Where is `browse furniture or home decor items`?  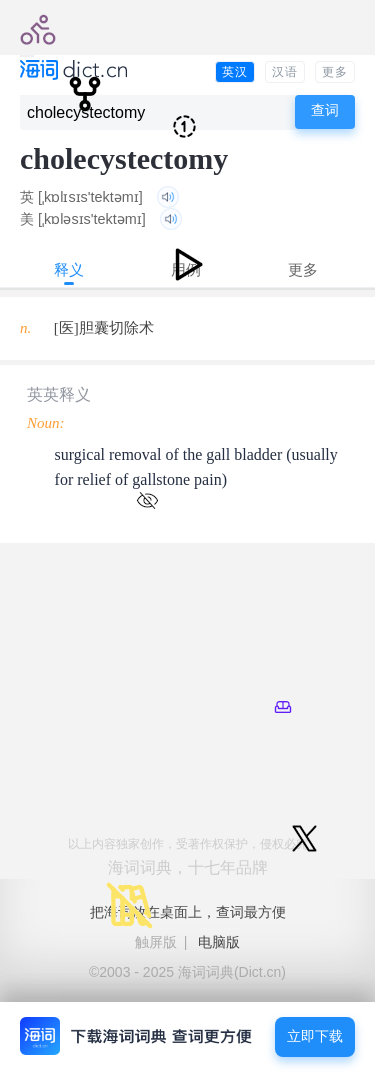
browse furniture or home decor items is located at coordinates (283, 707).